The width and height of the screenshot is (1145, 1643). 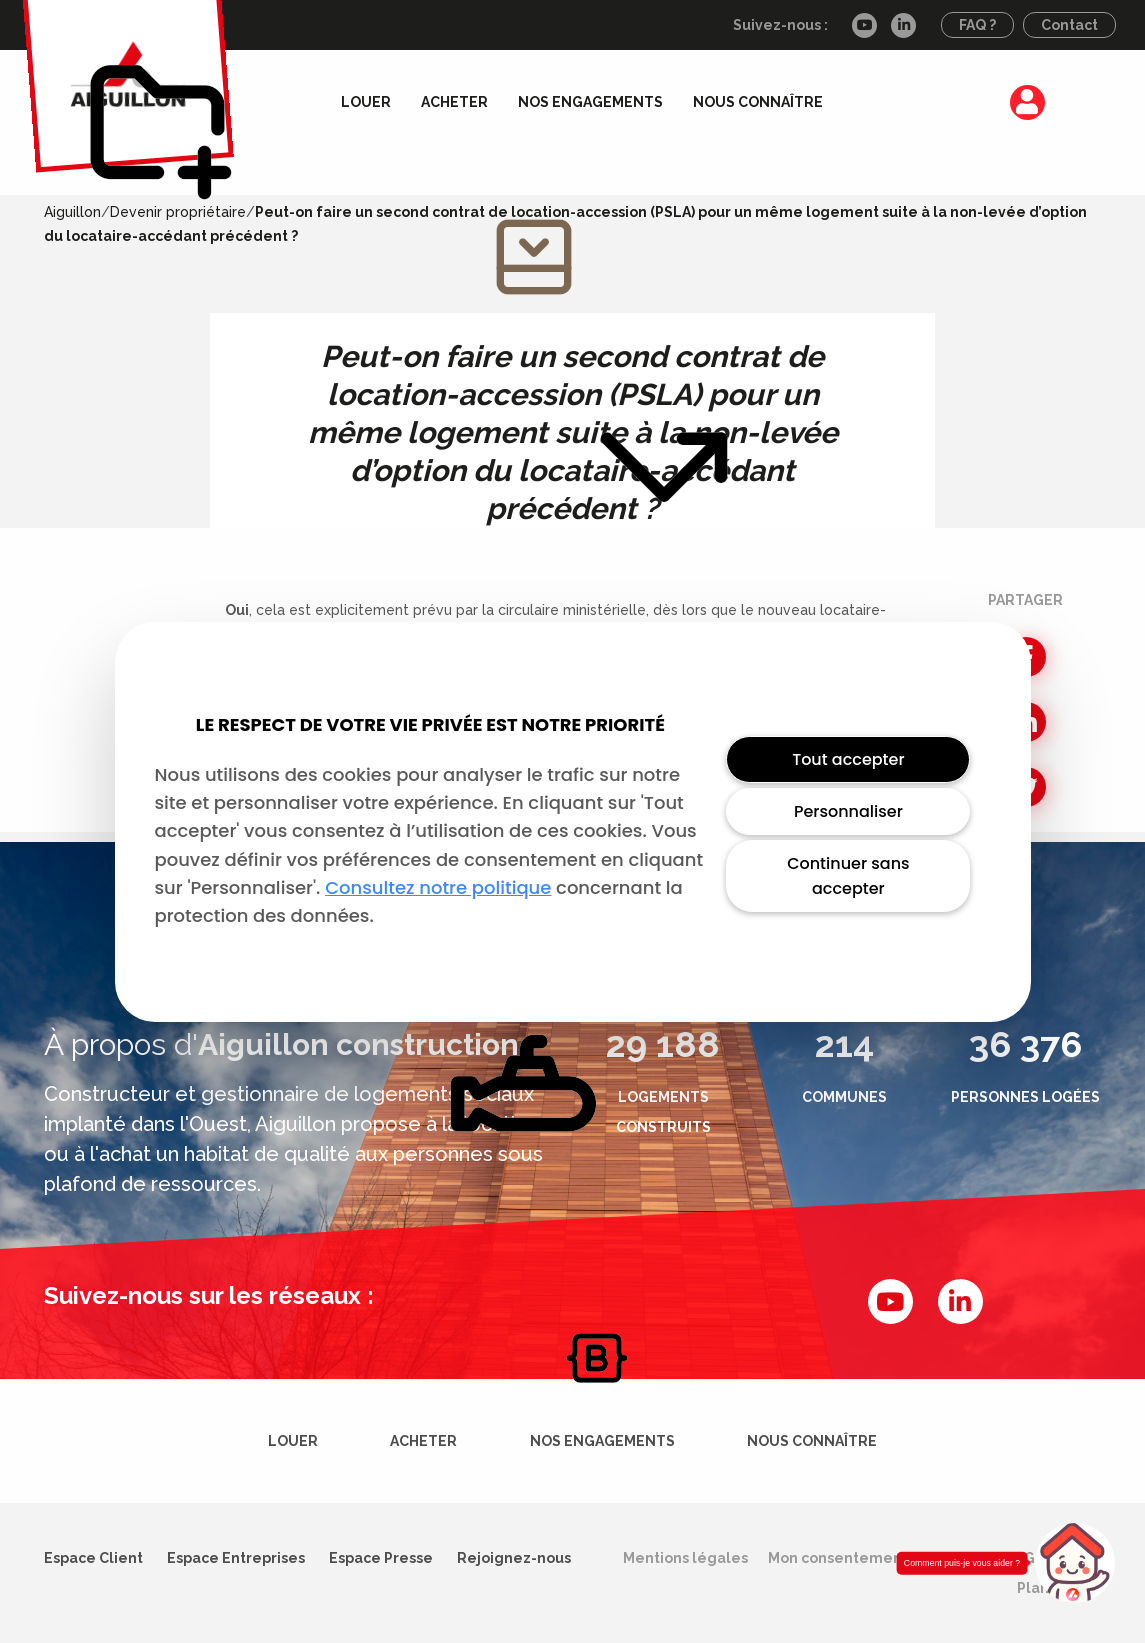 I want to click on create a new folder, so click(x=157, y=125).